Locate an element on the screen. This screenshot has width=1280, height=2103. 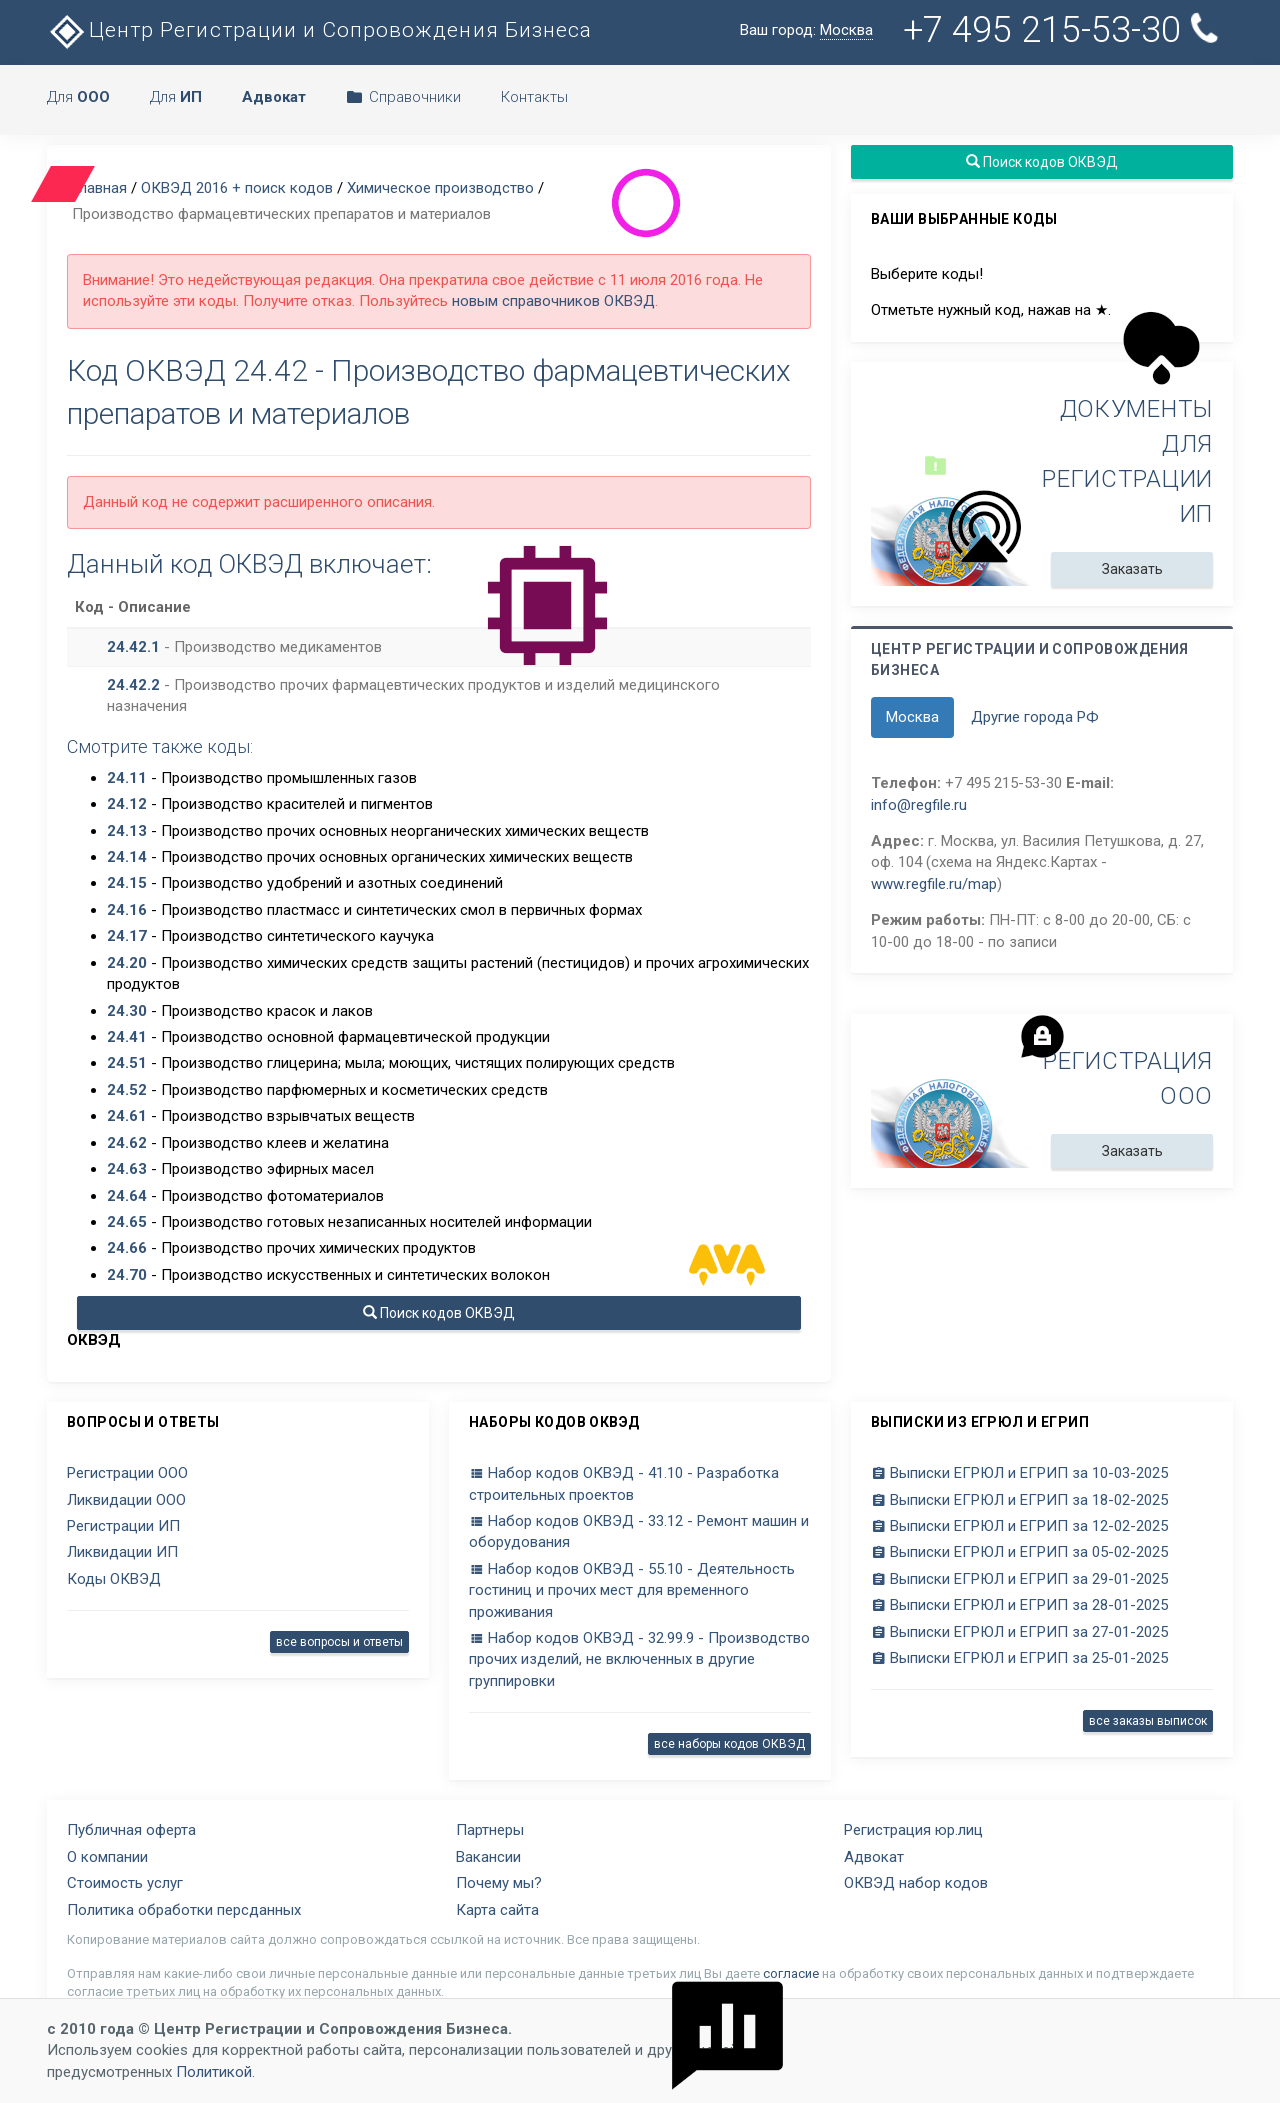
indicates rainy weather conditions is located at coordinates (1161, 346).